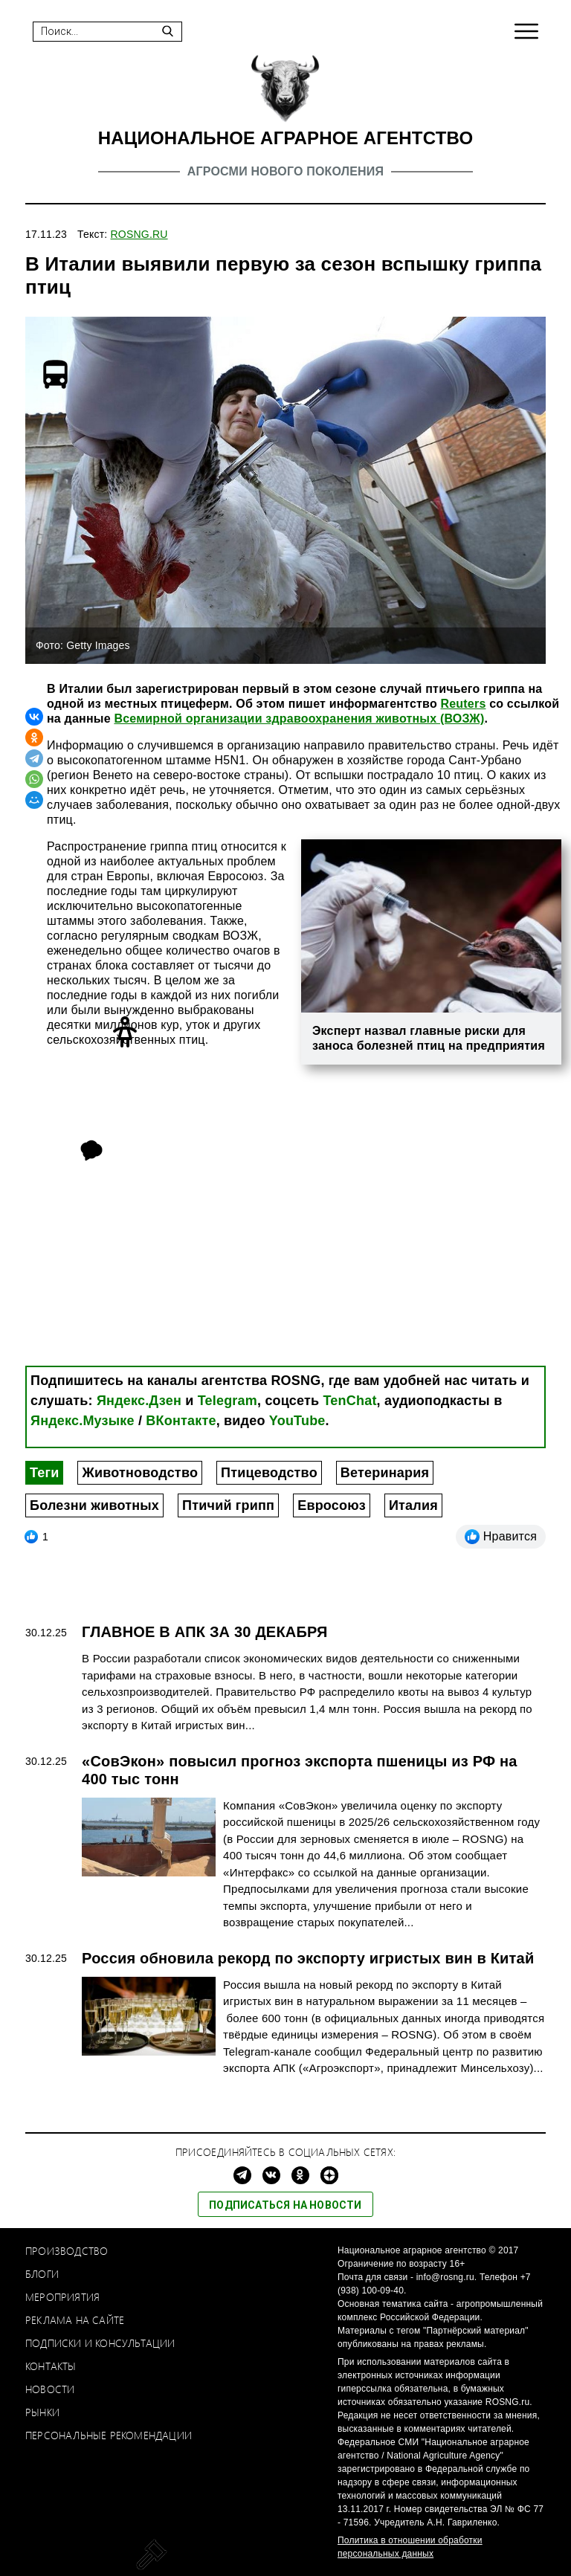 This screenshot has width=571, height=2576. I want to click on indicates women's restroom, so click(125, 1033).